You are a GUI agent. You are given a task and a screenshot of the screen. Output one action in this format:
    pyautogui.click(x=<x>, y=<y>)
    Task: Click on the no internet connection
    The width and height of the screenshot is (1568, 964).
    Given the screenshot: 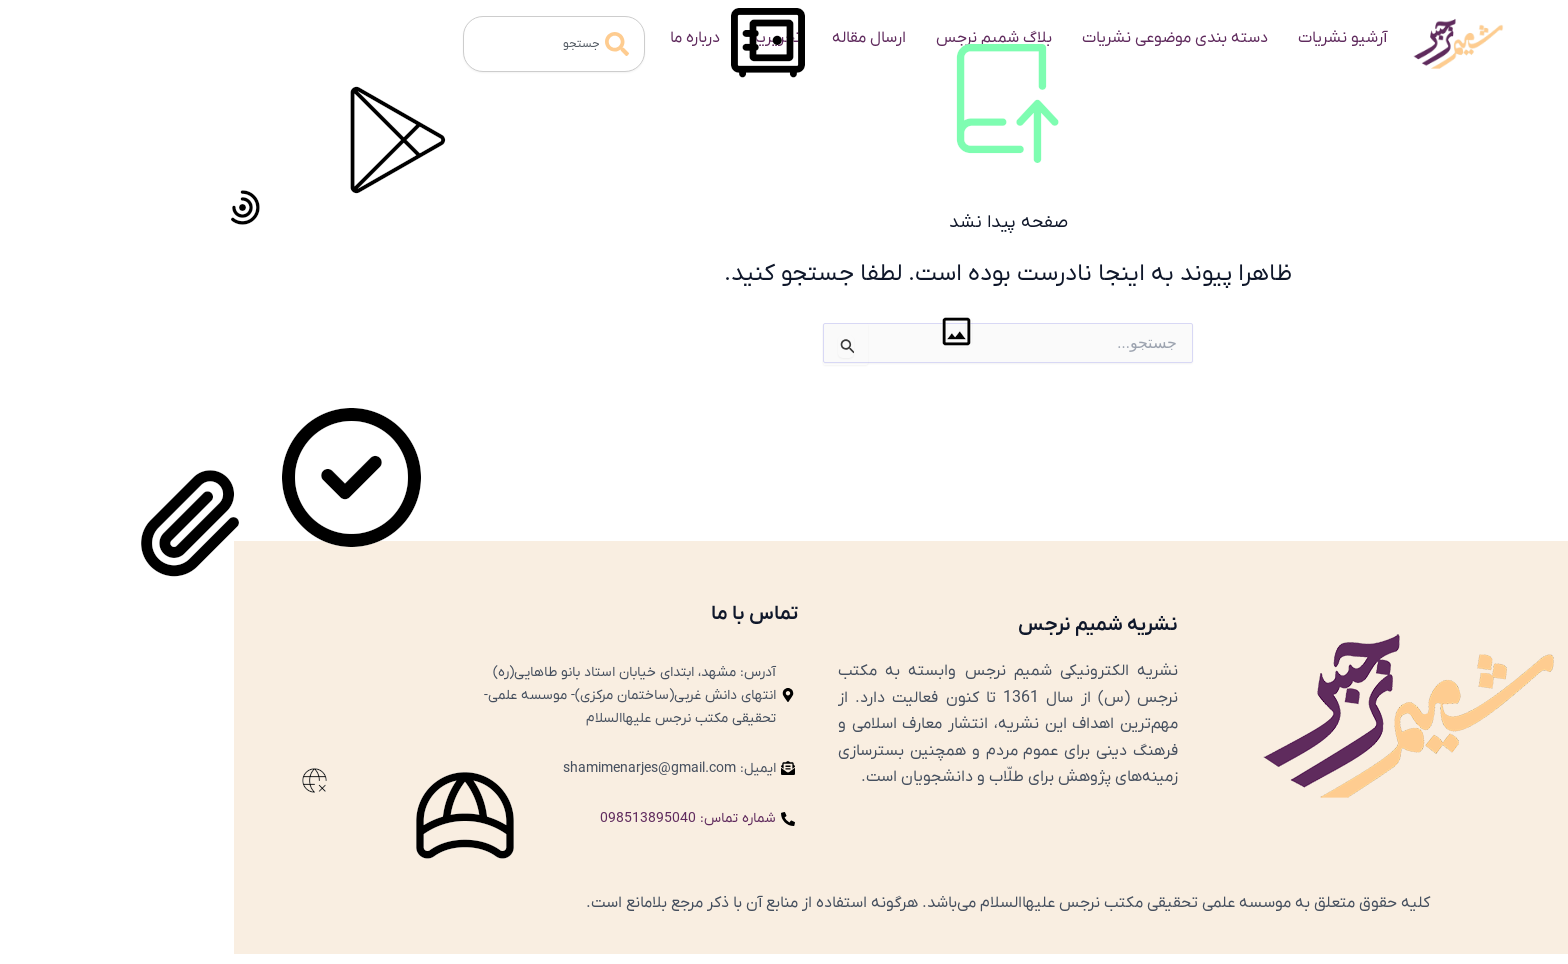 What is the action you would take?
    pyautogui.click(x=314, y=780)
    